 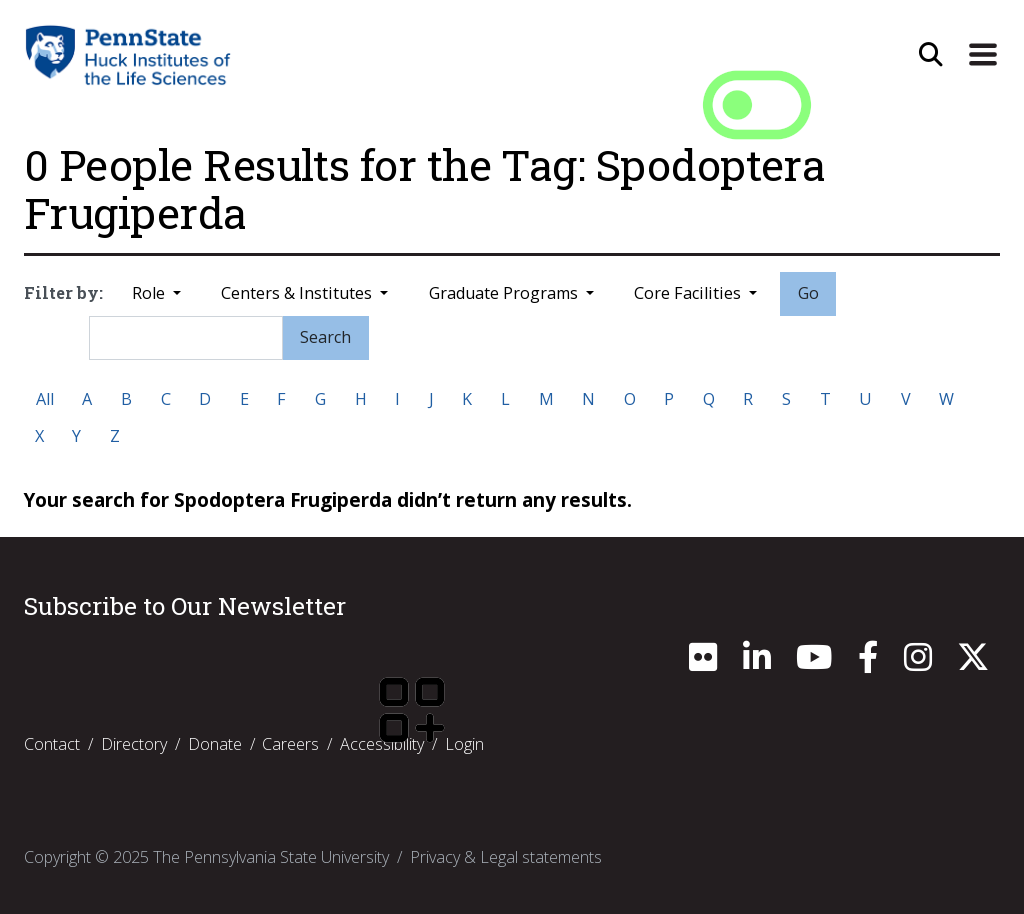 I want to click on add a new widget to the grid layout, so click(x=412, y=710).